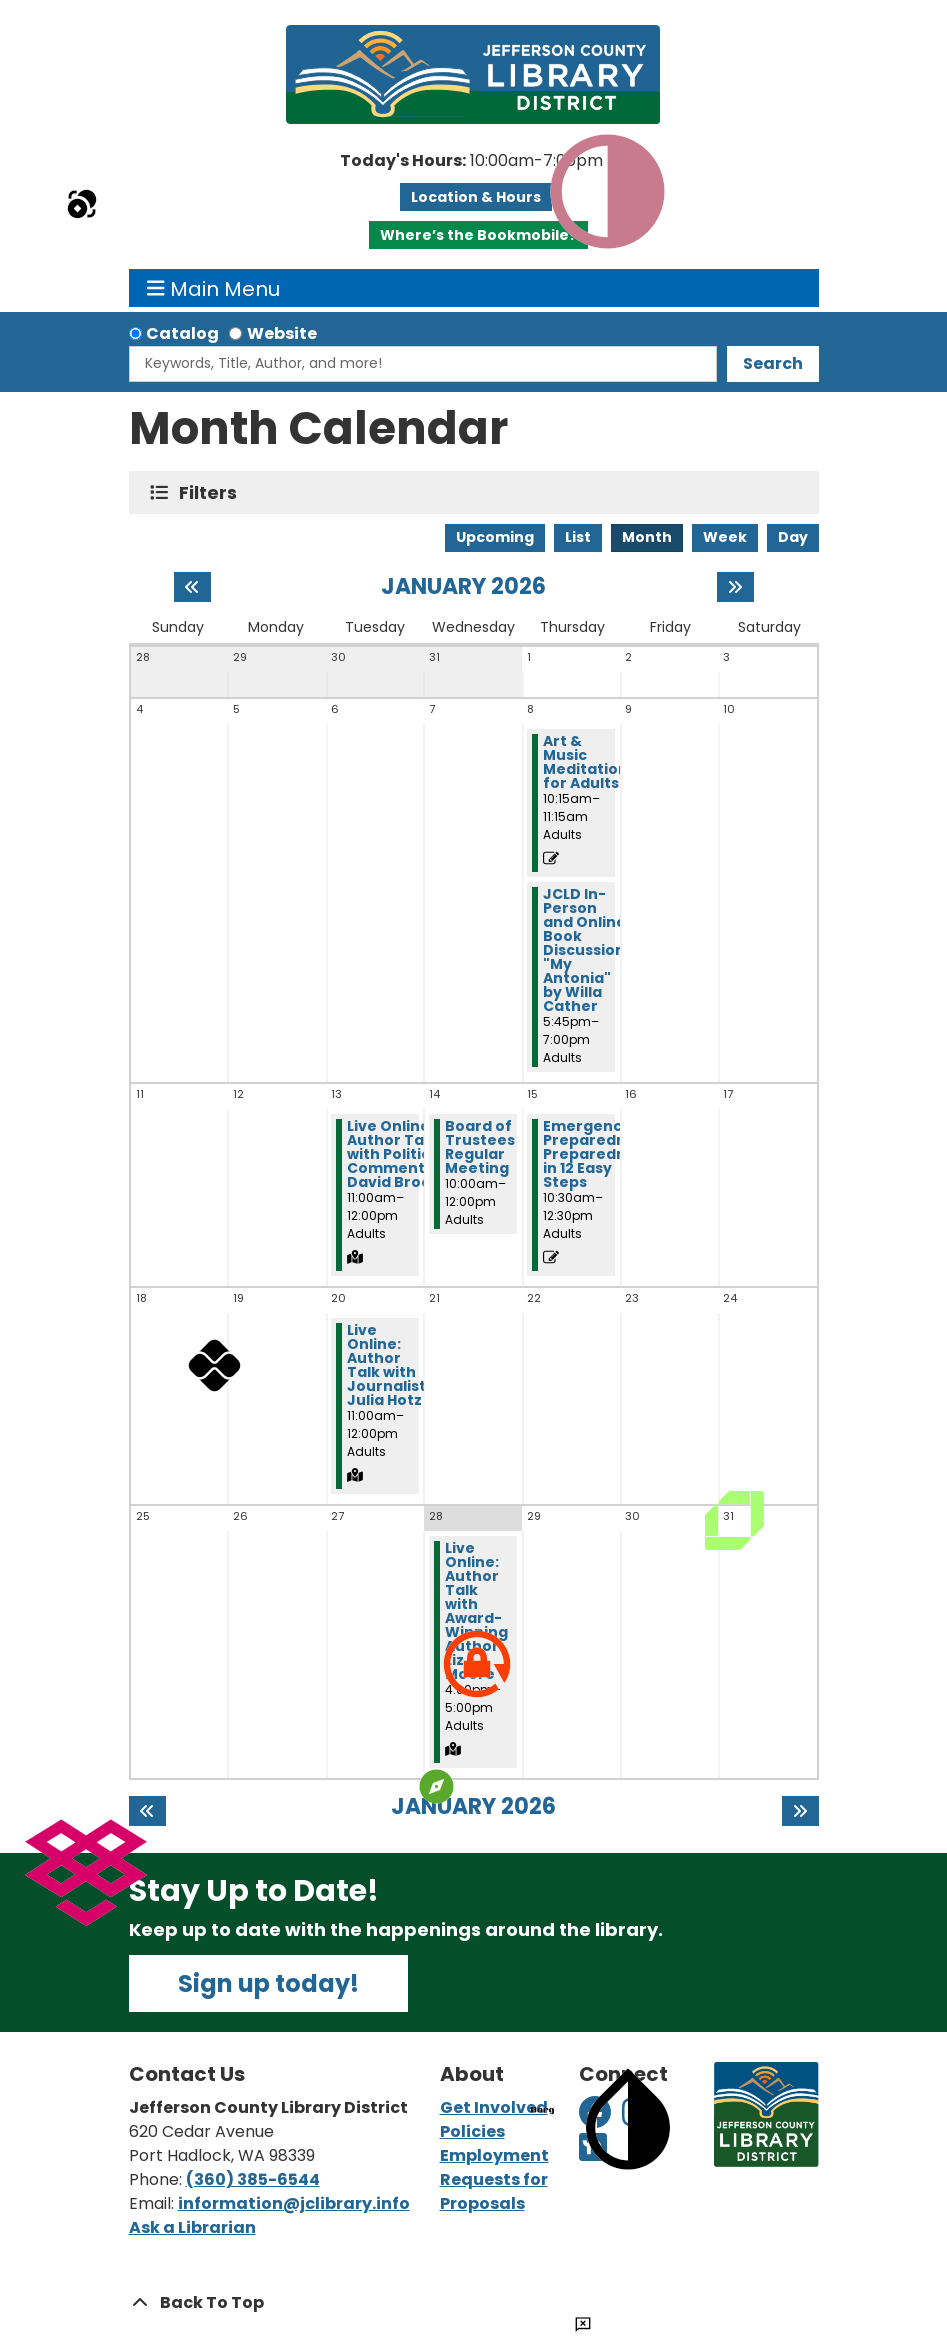 The image size is (947, 2347). Describe the element at coordinates (86, 1869) in the screenshot. I see `open dropbox app` at that location.